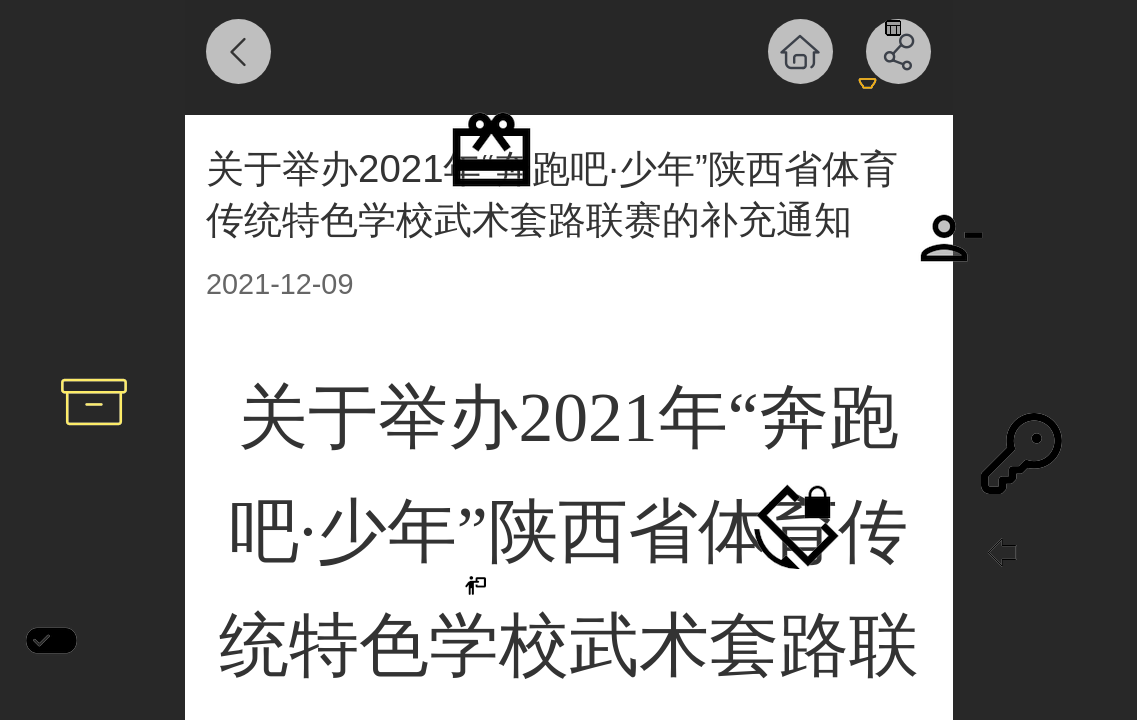 The image size is (1137, 720). I want to click on go back to the previous screen, so click(1003, 552).